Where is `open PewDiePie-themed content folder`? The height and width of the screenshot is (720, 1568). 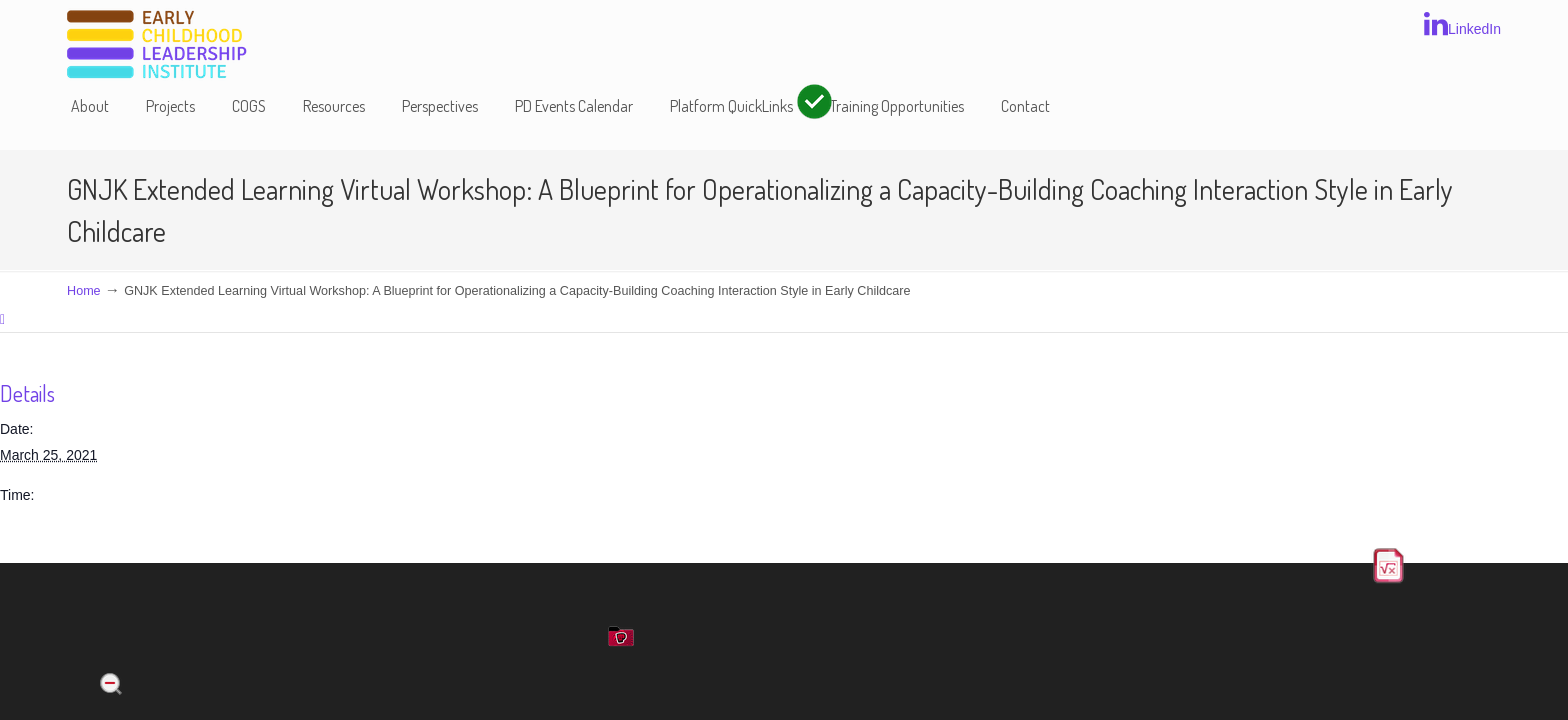
open PewDiePie-themed content folder is located at coordinates (621, 637).